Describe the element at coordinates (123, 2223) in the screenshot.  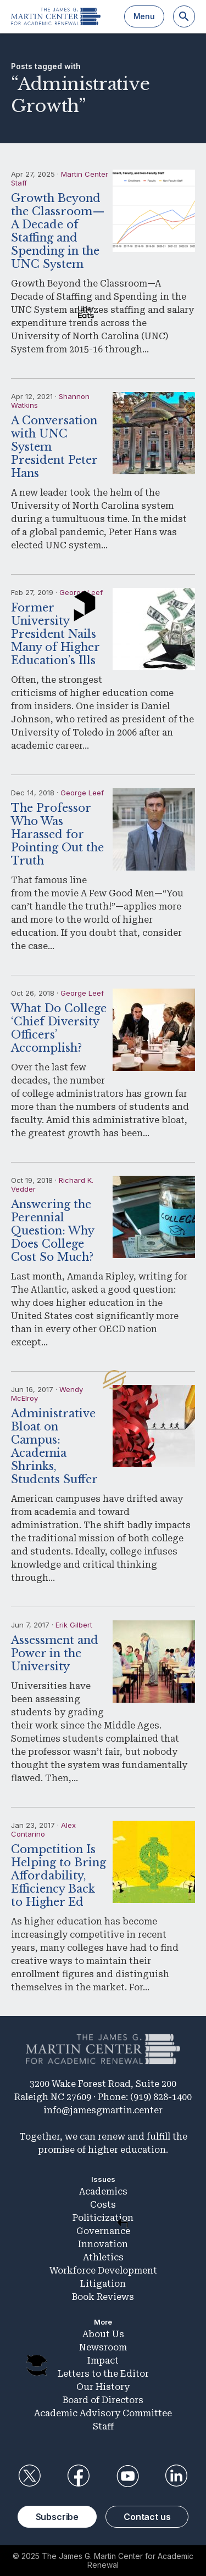
I see `reply to a message` at that location.